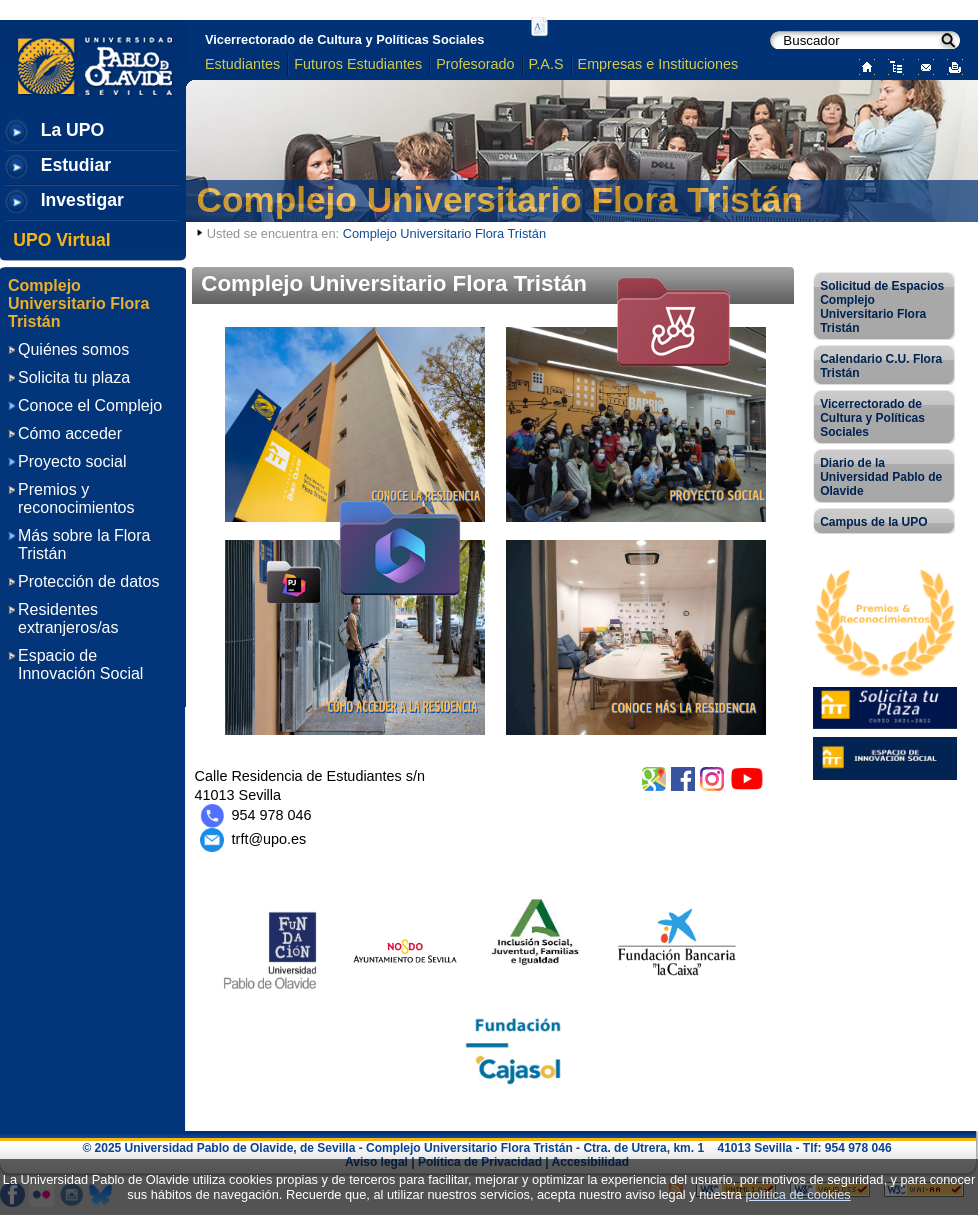 This screenshot has height=1215, width=978. I want to click on folder containing jest testing framework files, so click(673, 325).